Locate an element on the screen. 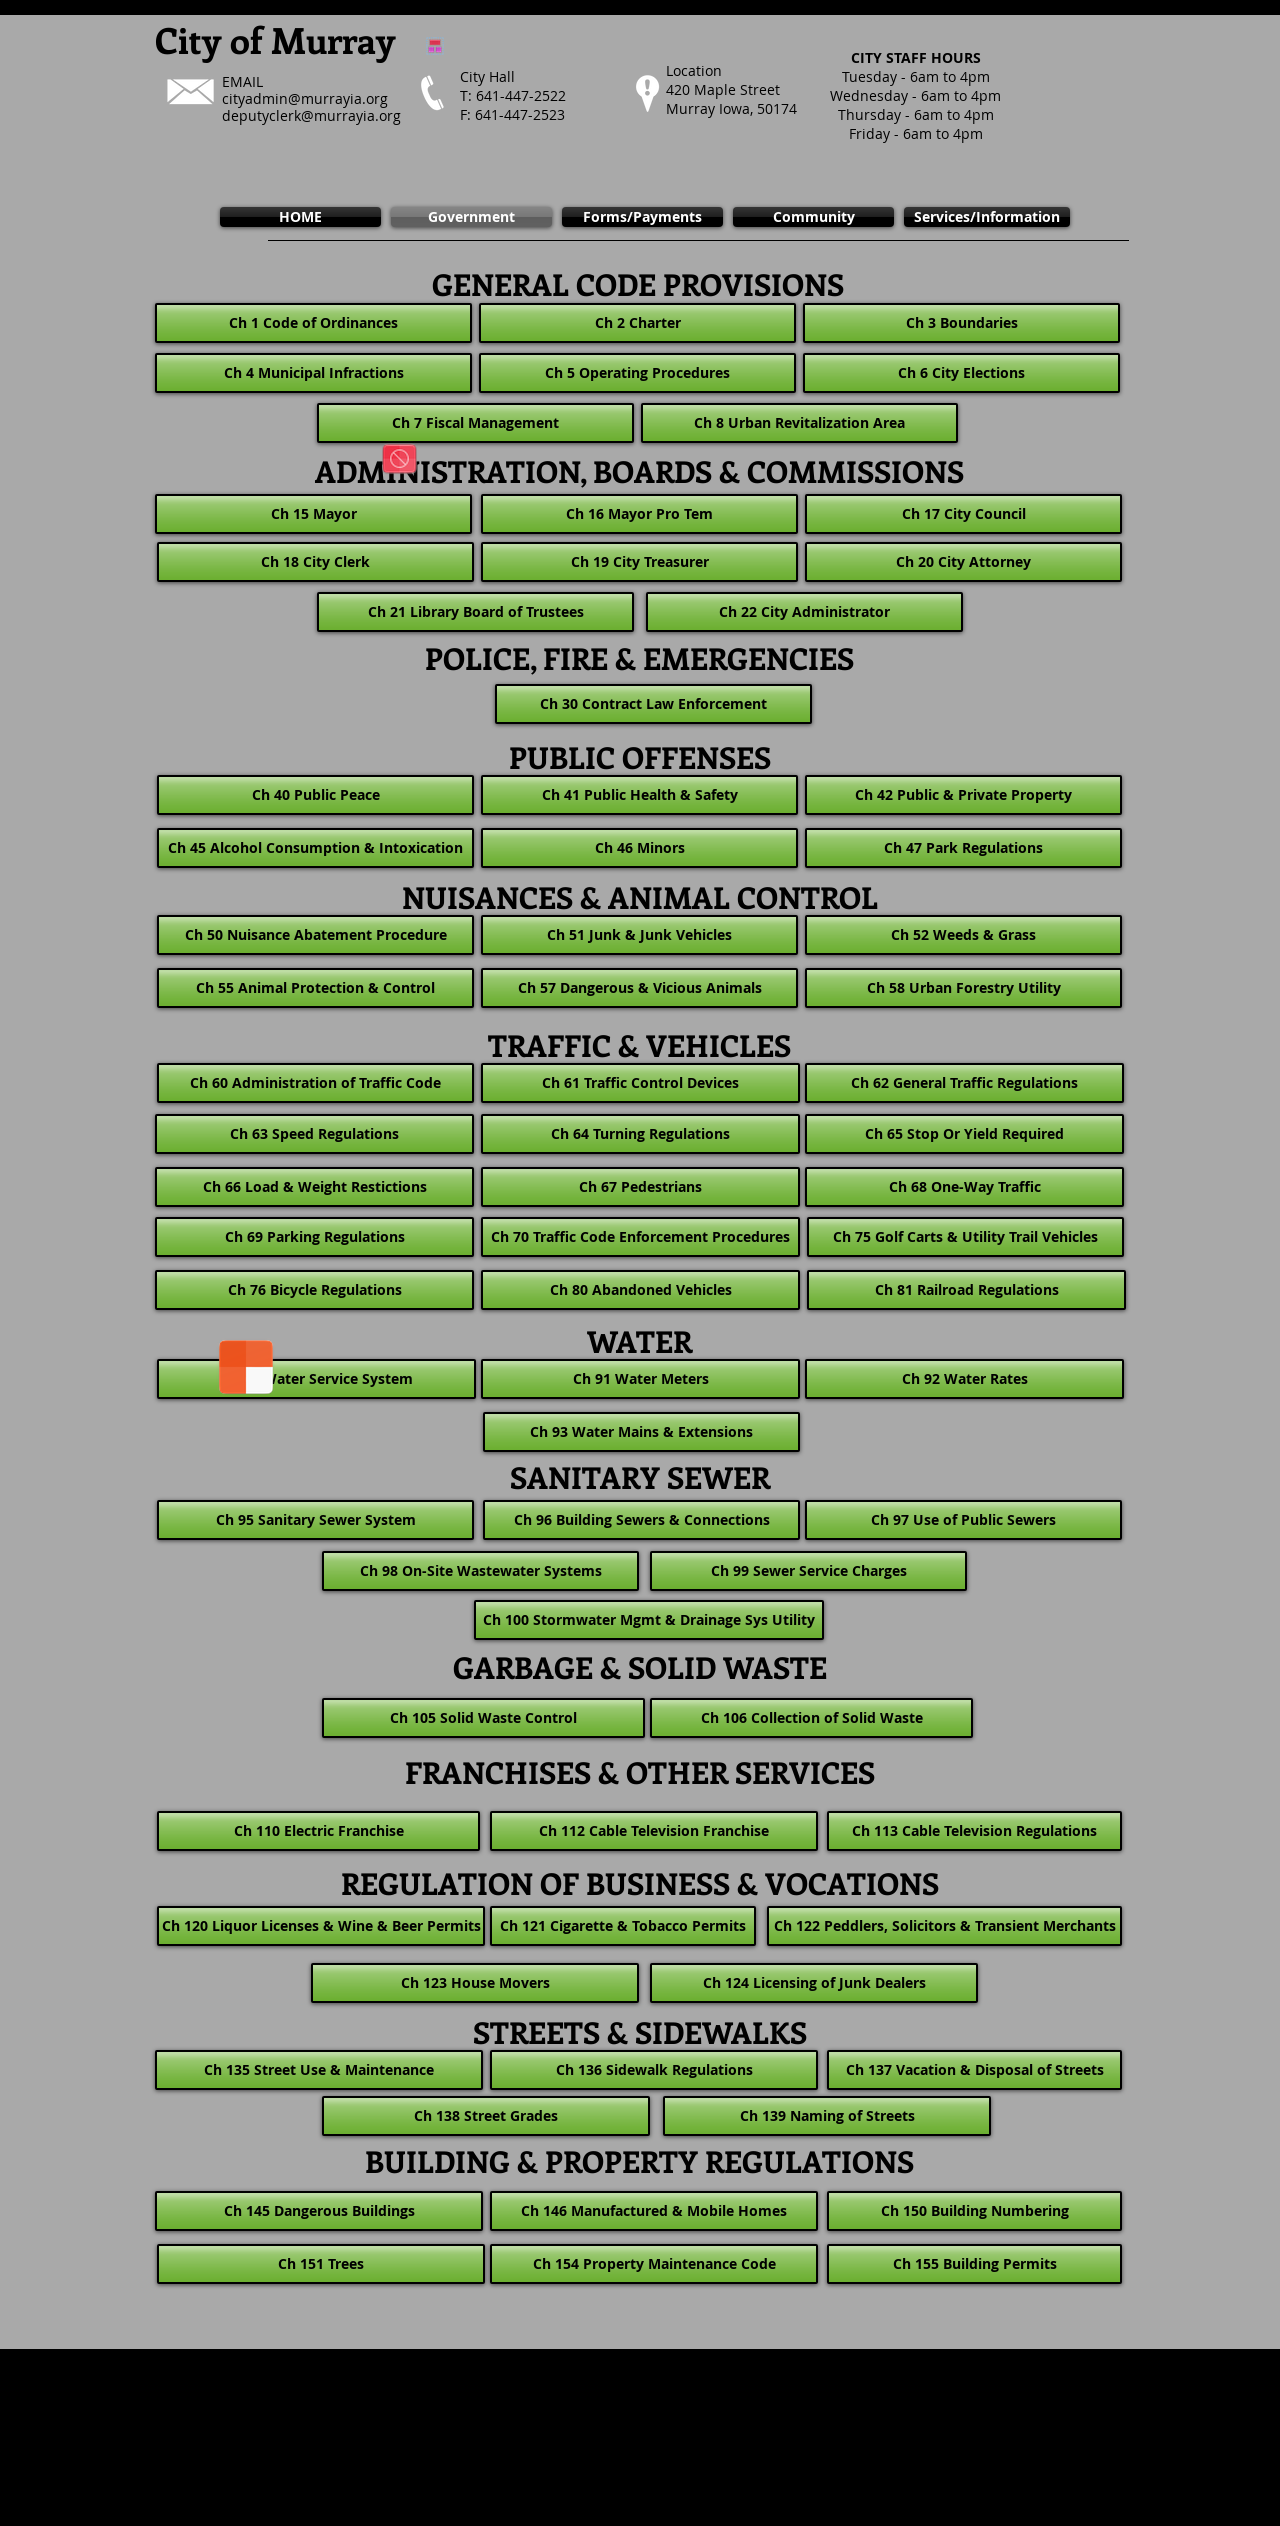 The width and height of the screenshot is (1280, 2526). select all items in the current view is located at coordinates (435, 46).